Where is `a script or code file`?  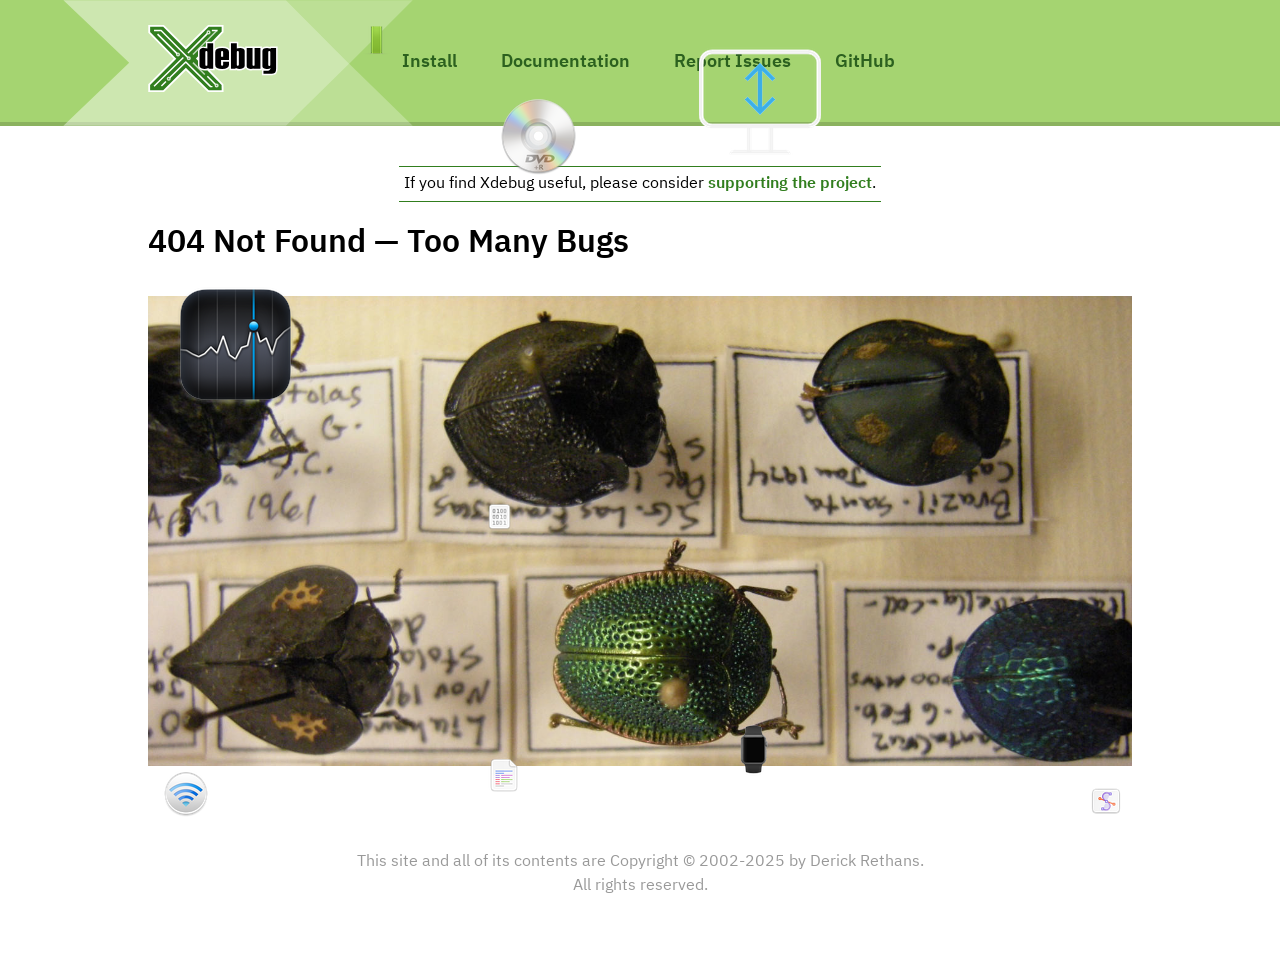 a script or code file is located at coordinates (504, 775).